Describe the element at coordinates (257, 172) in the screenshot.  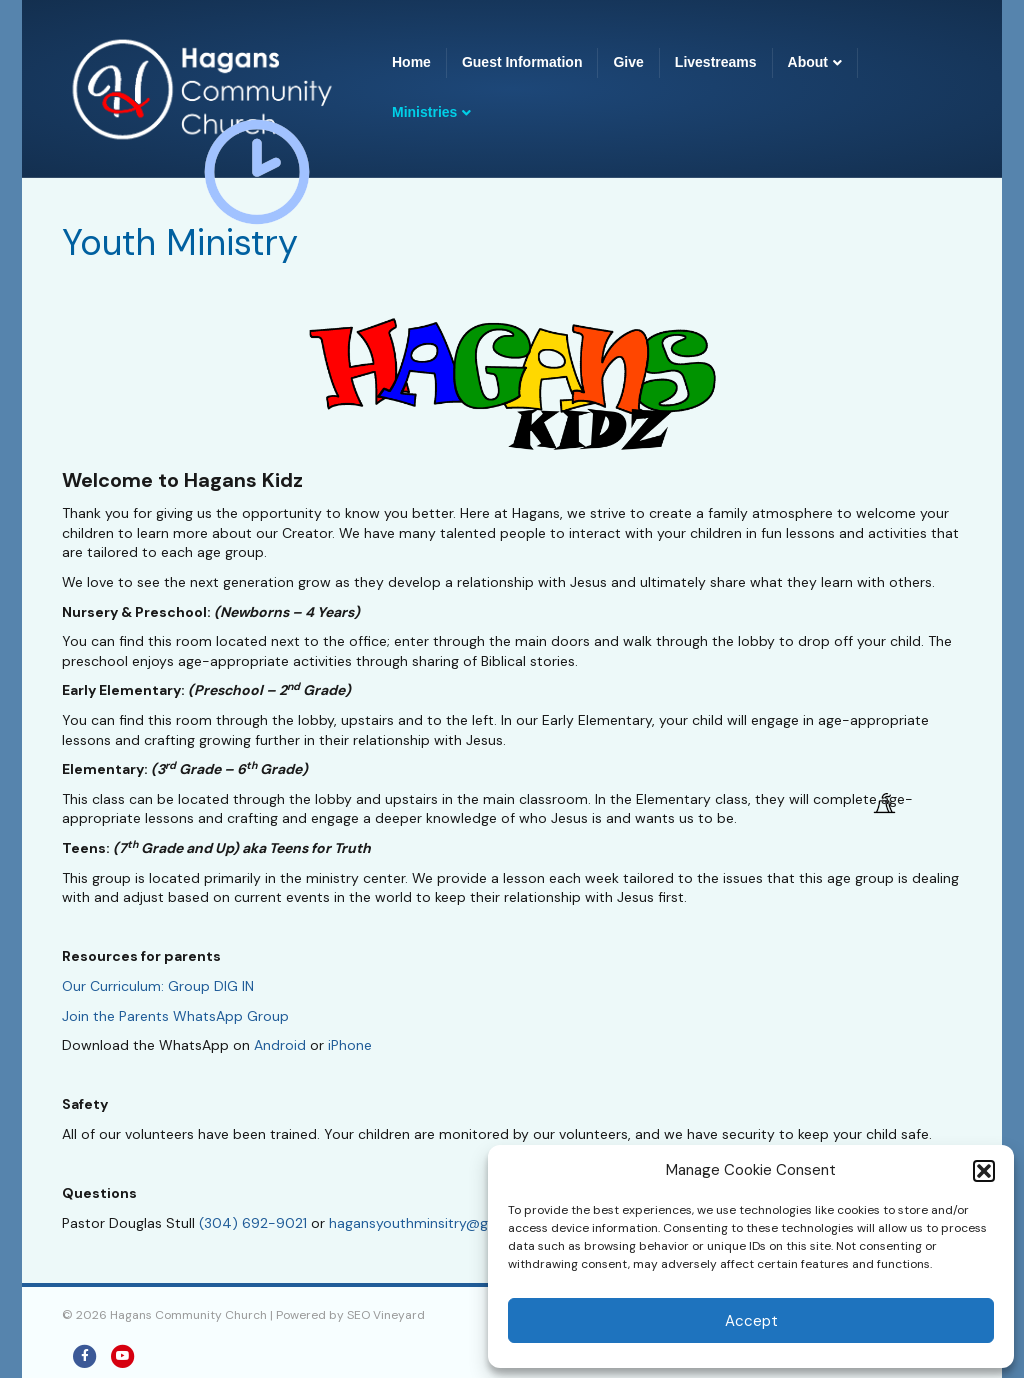
I see `view current time` at that location.